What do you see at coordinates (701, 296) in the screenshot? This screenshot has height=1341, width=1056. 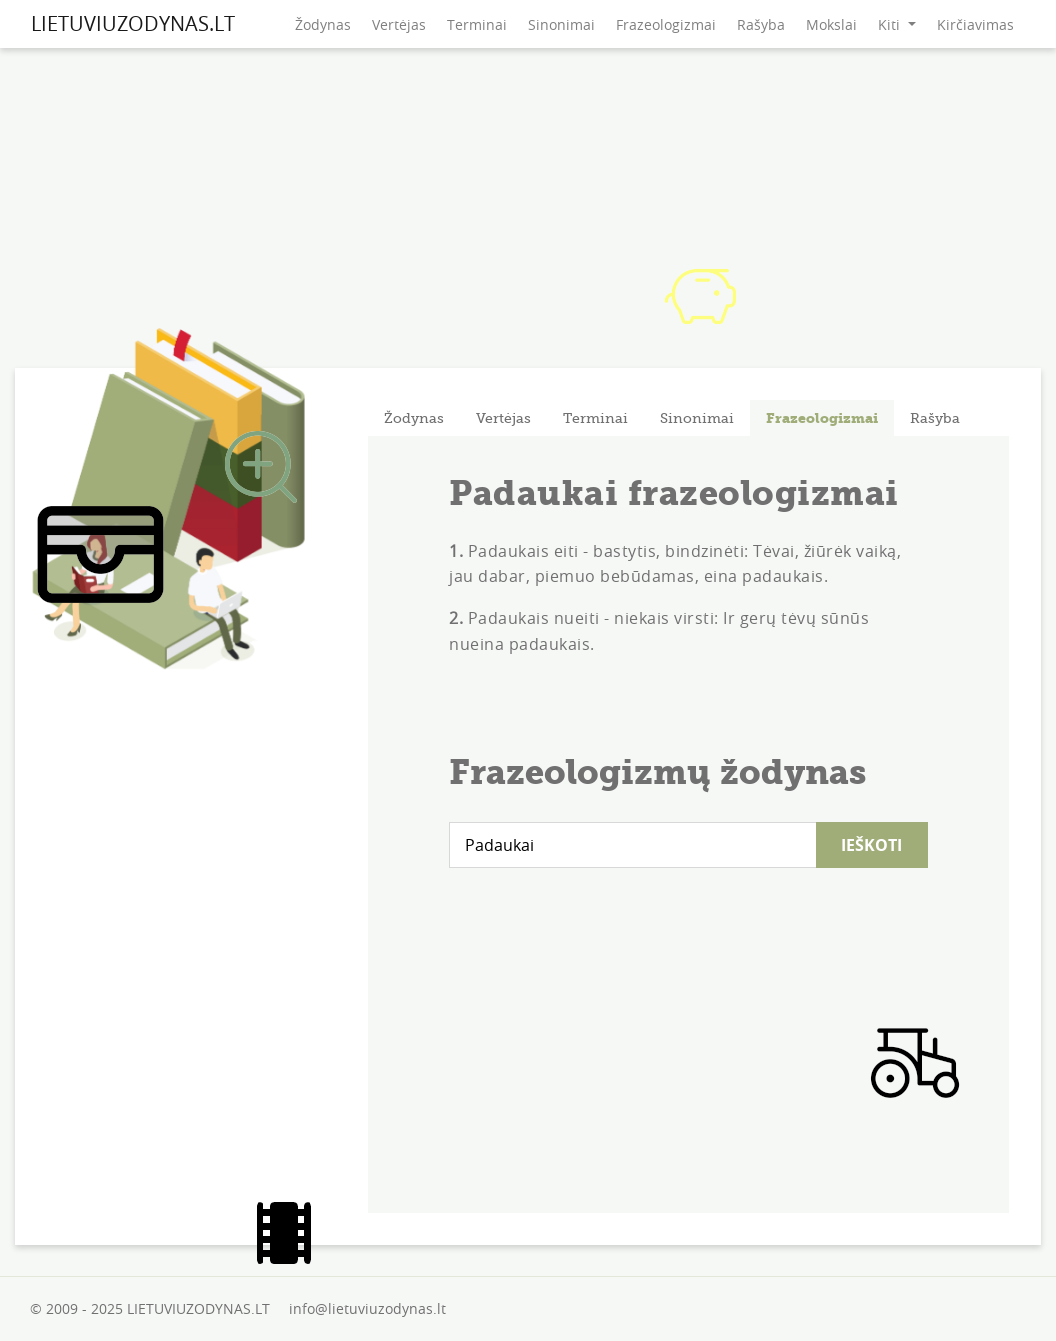 I see `access savings or budget features` at bounding box center [701, 296].